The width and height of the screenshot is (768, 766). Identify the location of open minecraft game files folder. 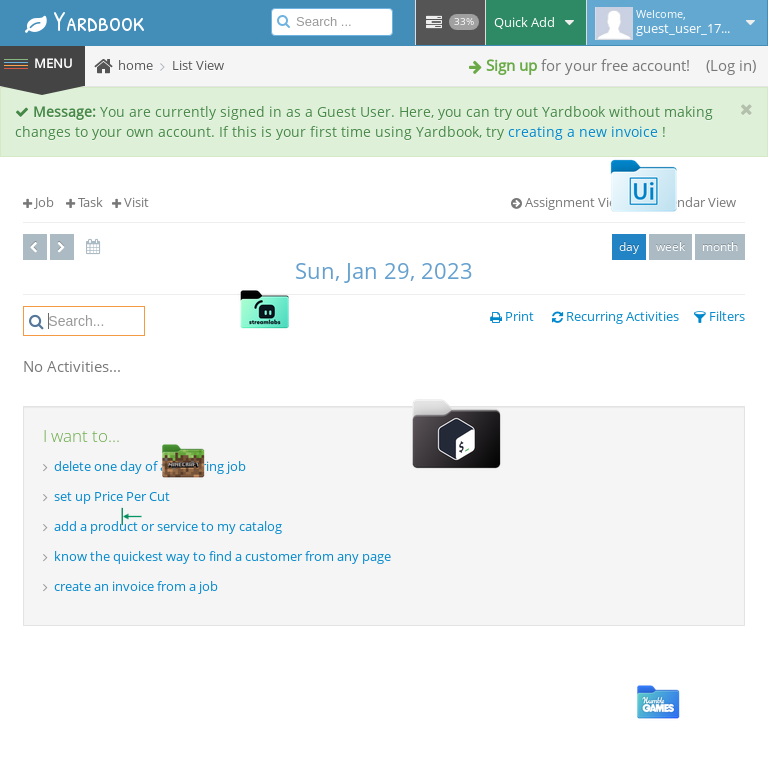
(183, 462).